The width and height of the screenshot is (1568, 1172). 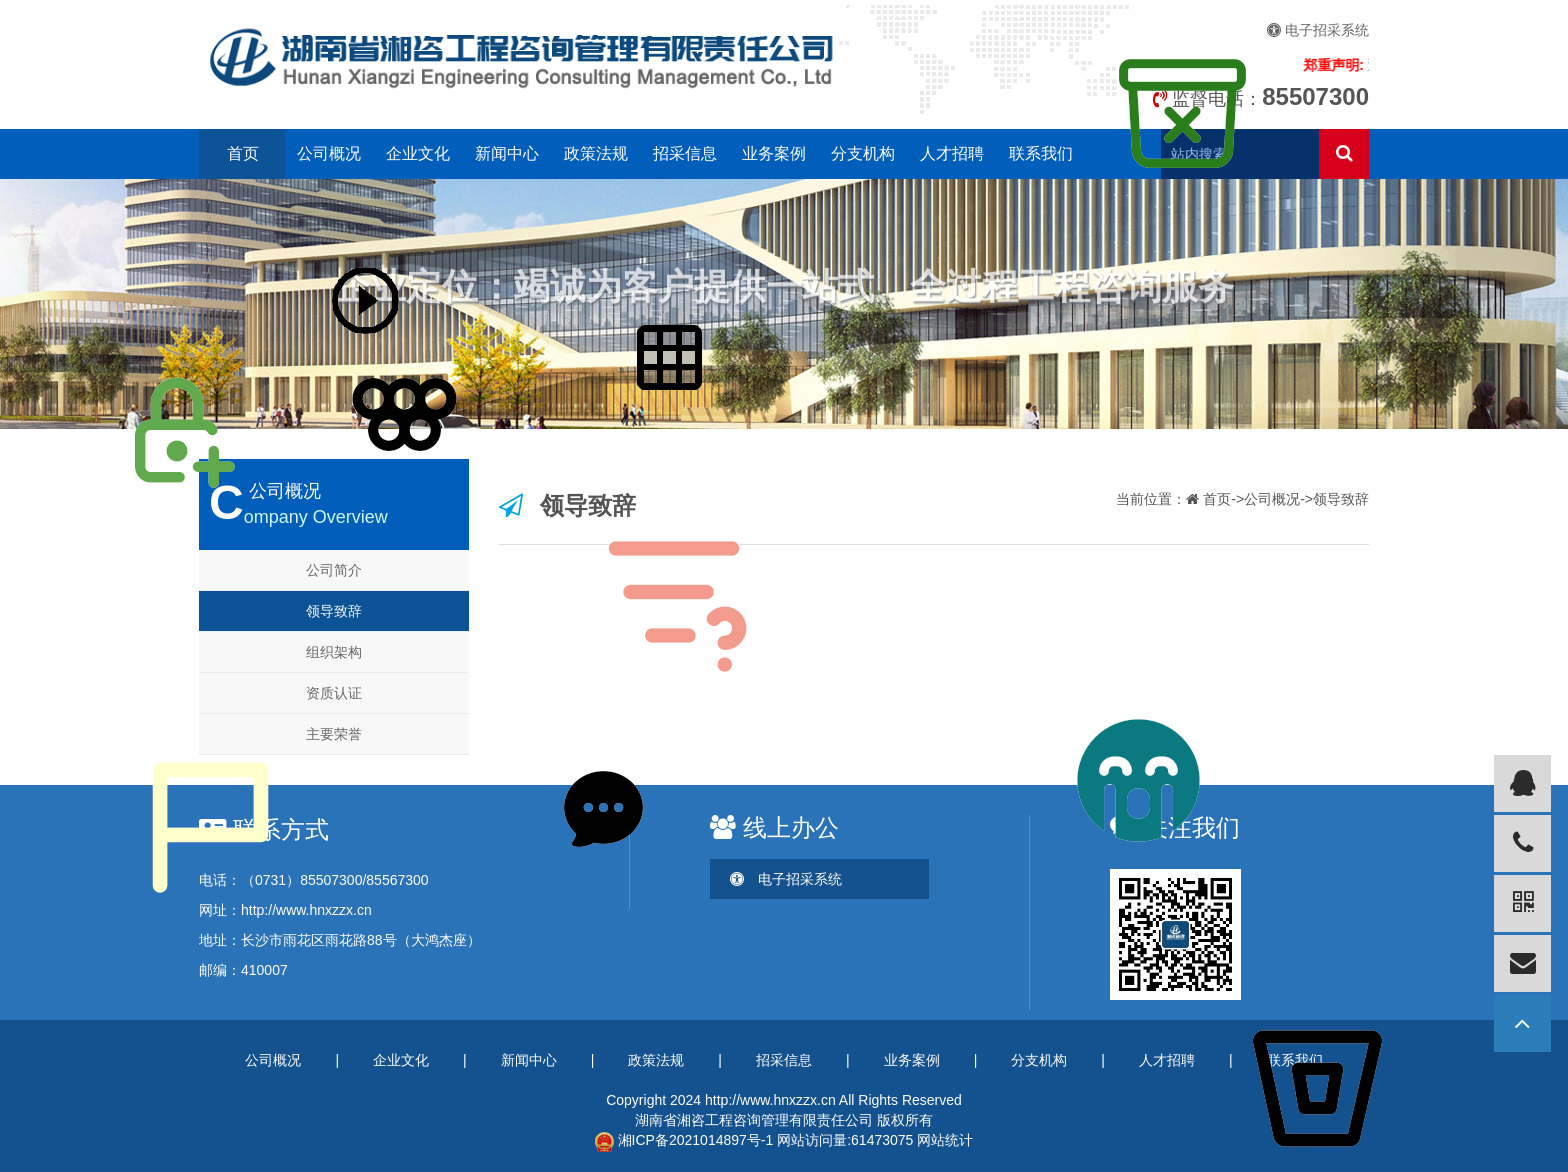 I want to click on filter settings need attention or review, so click(x=674, y=592).